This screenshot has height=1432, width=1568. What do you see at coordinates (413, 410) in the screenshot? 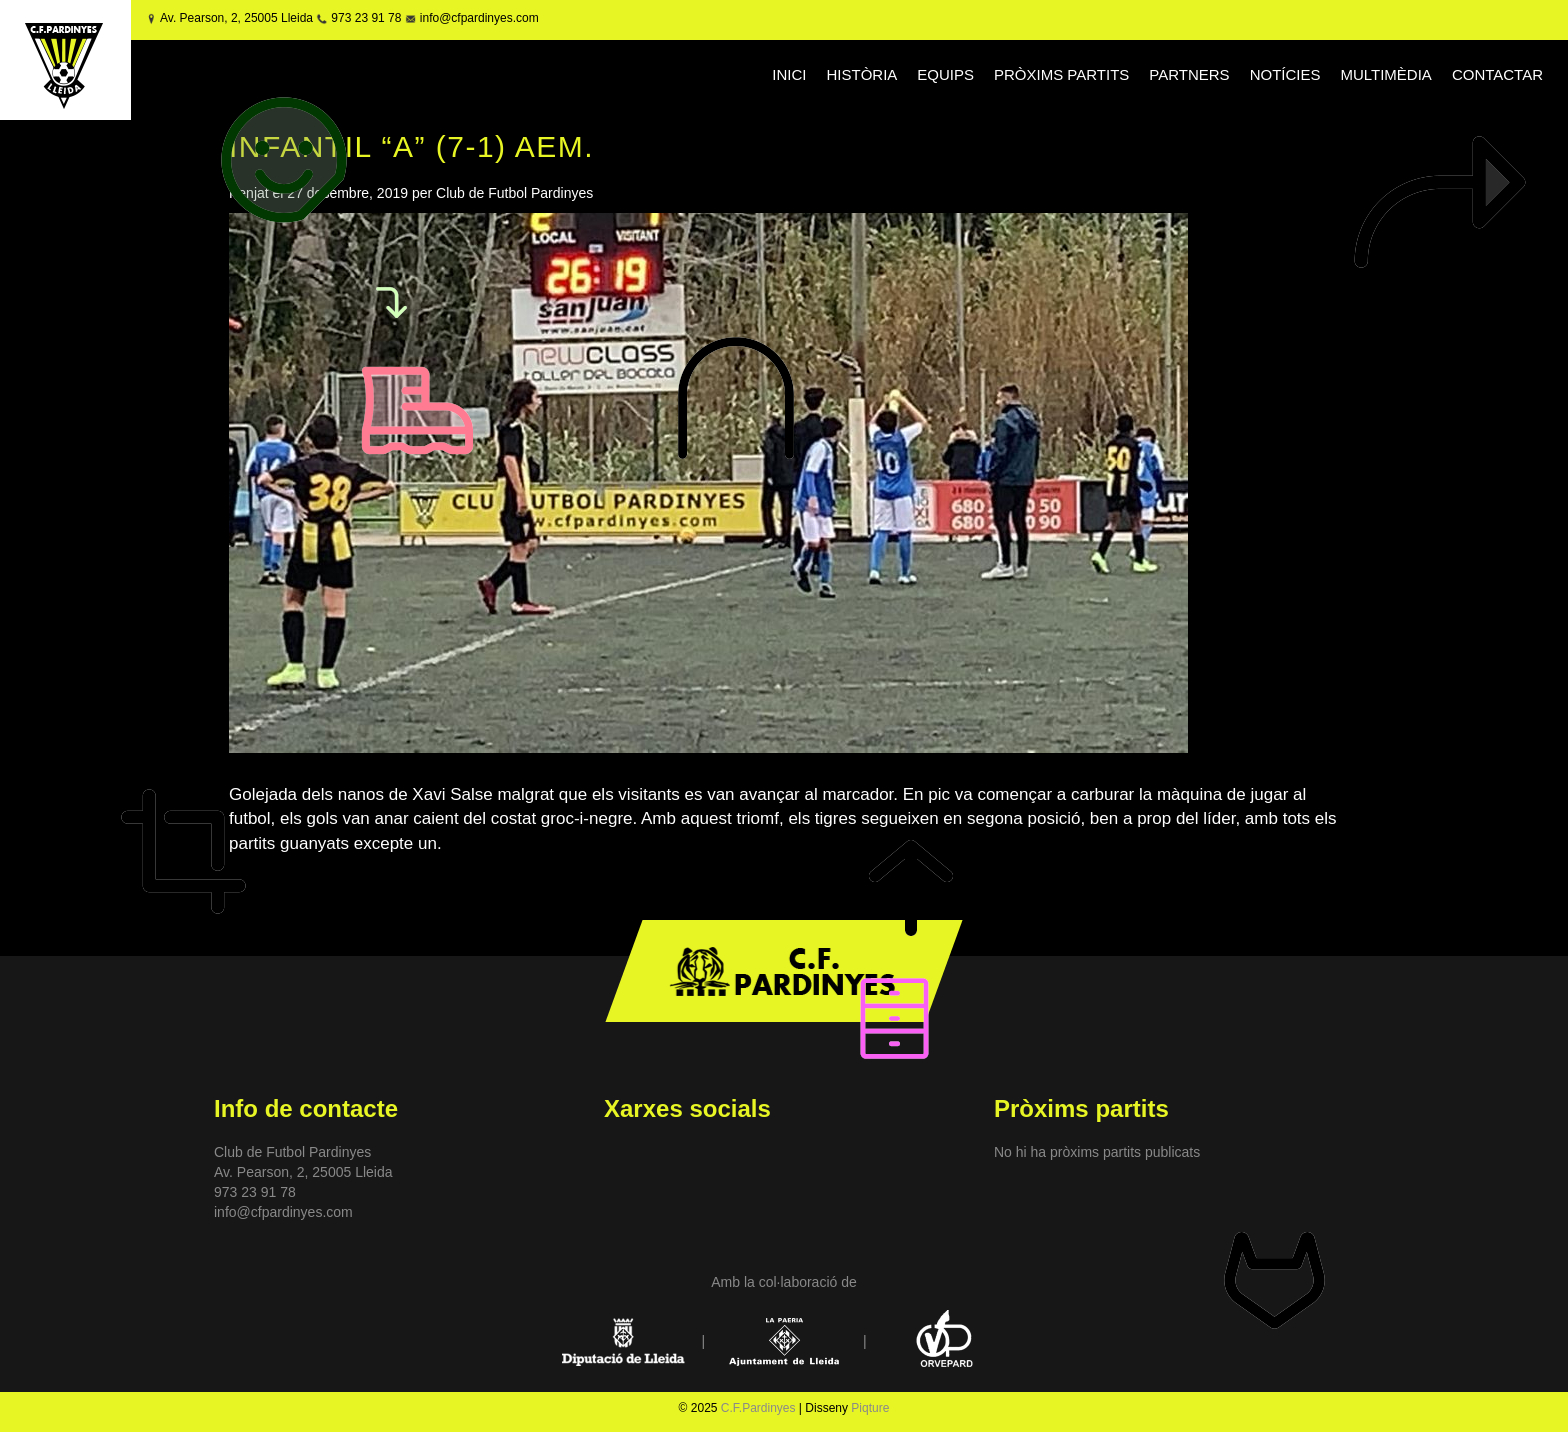
I see `footwear or shoe category` at bounding box center [413, 410].